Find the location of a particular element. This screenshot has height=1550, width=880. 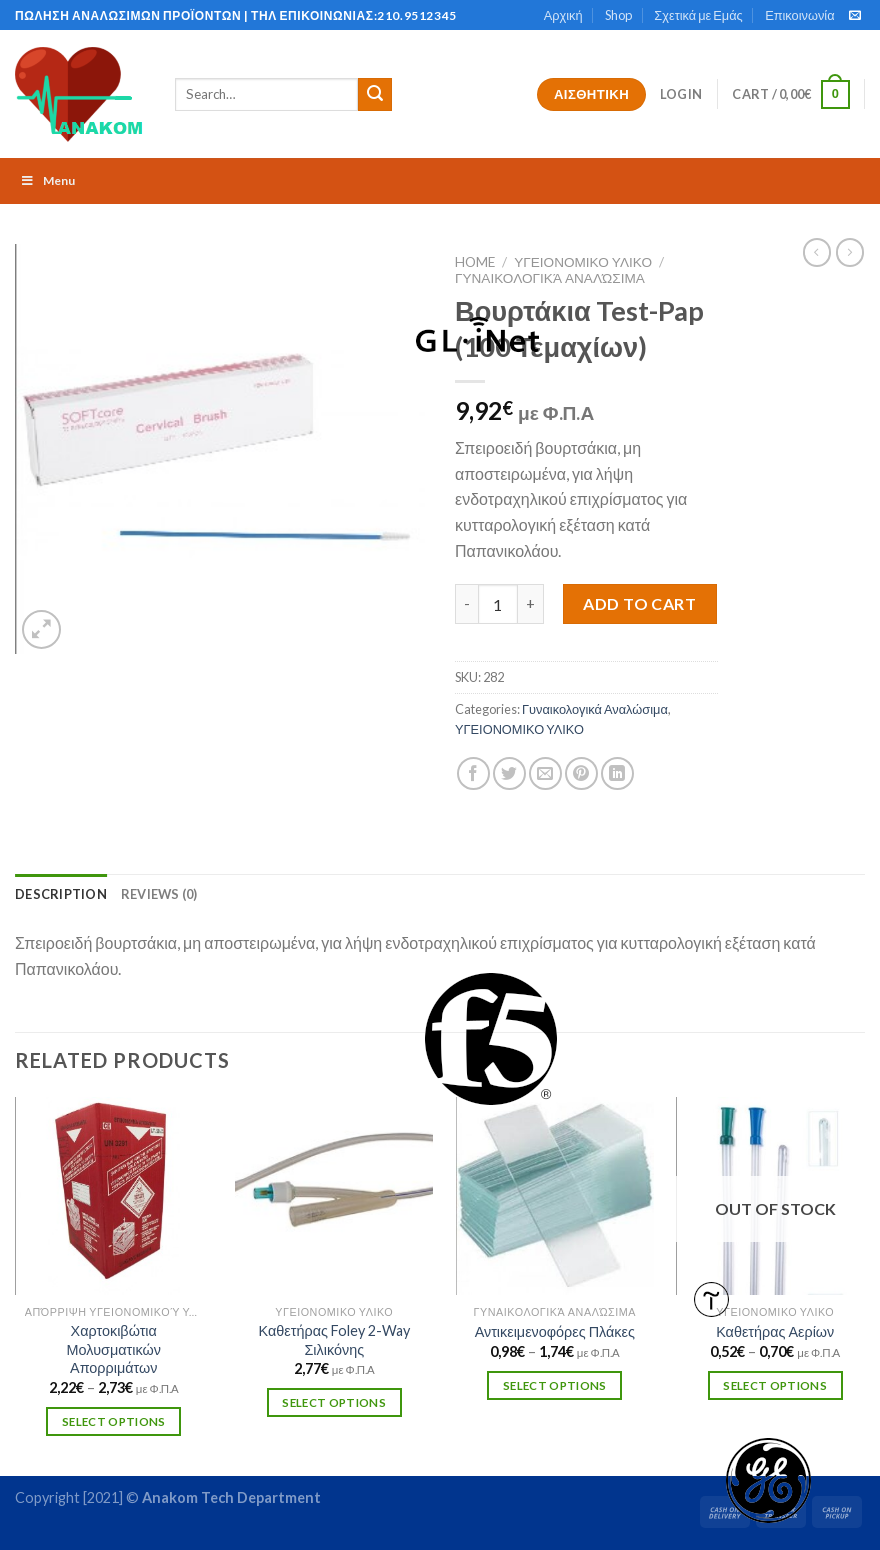

GL.iNet company logo is located at coordinates (477, 334).